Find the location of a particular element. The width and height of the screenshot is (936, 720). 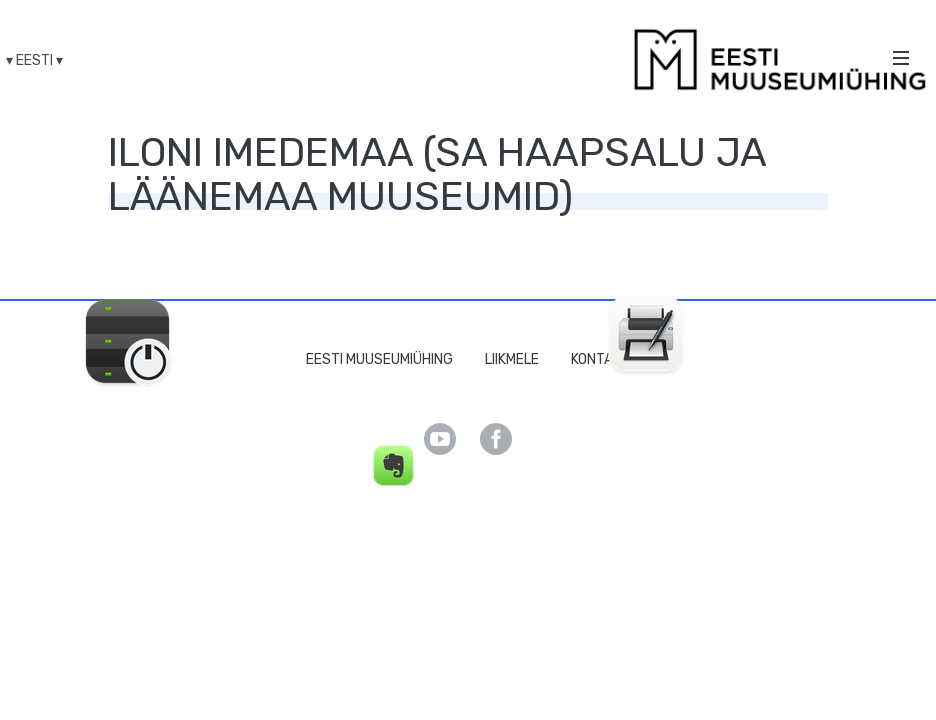

open evernote note-taking app is located at coordinates (393, 465).